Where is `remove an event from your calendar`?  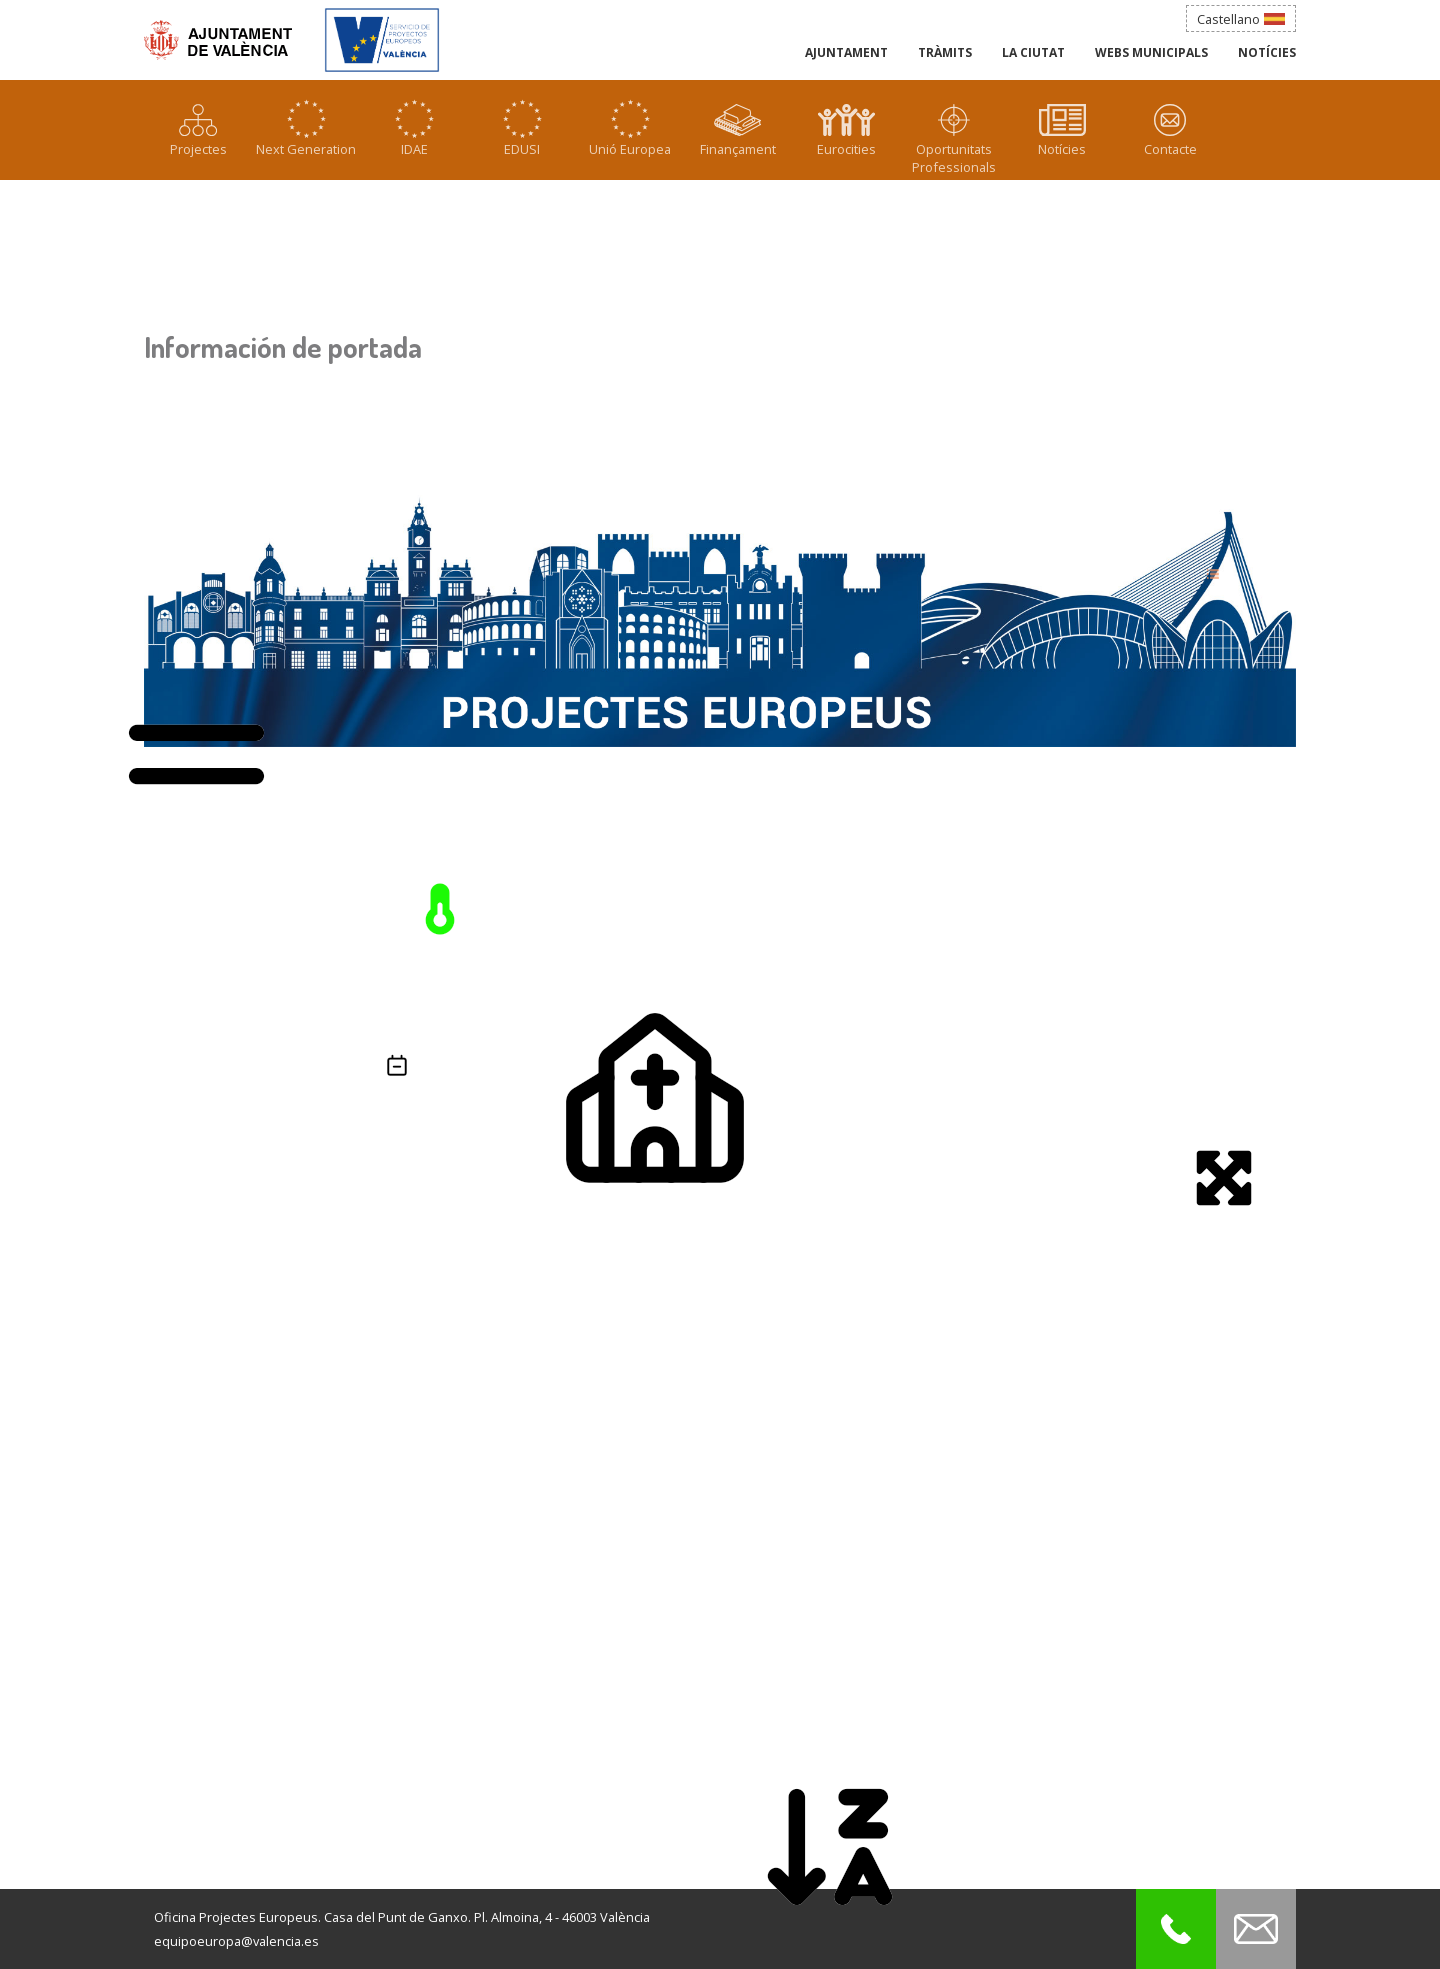 remove an event from your calendar is located at coordinates (397, 1066).